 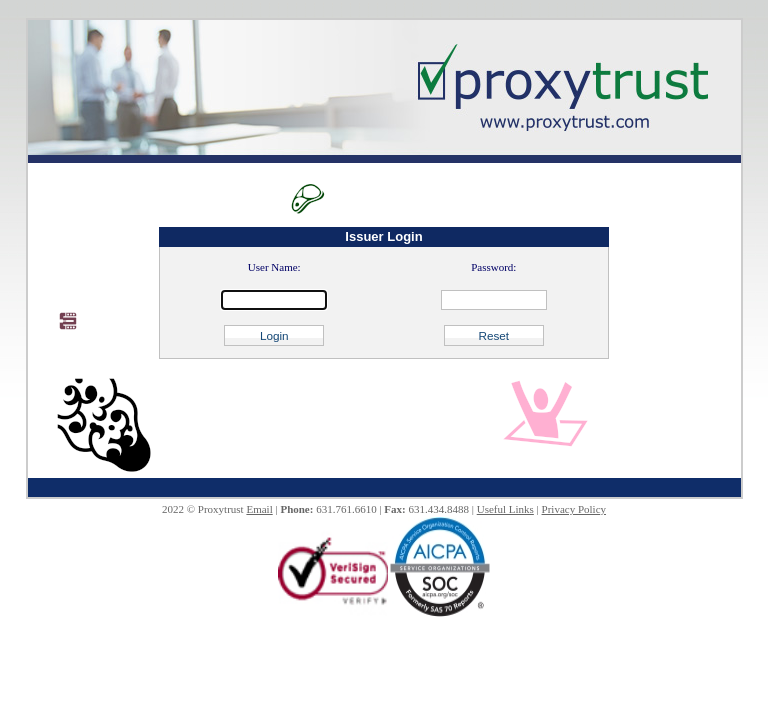 What do you see at coordinates (68, 321) in the screenshot?
I see `connect or link two components together` at bounding box center [68, 321].